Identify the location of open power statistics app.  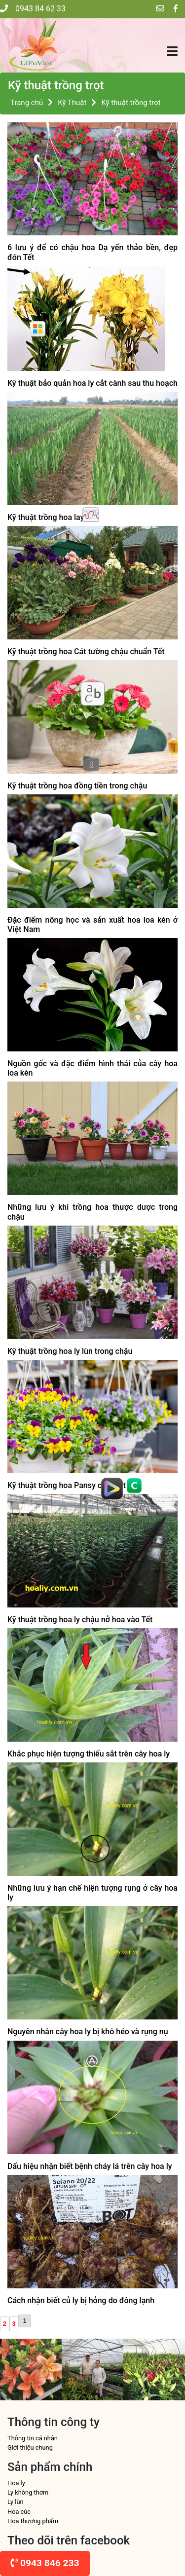
(91, 515).